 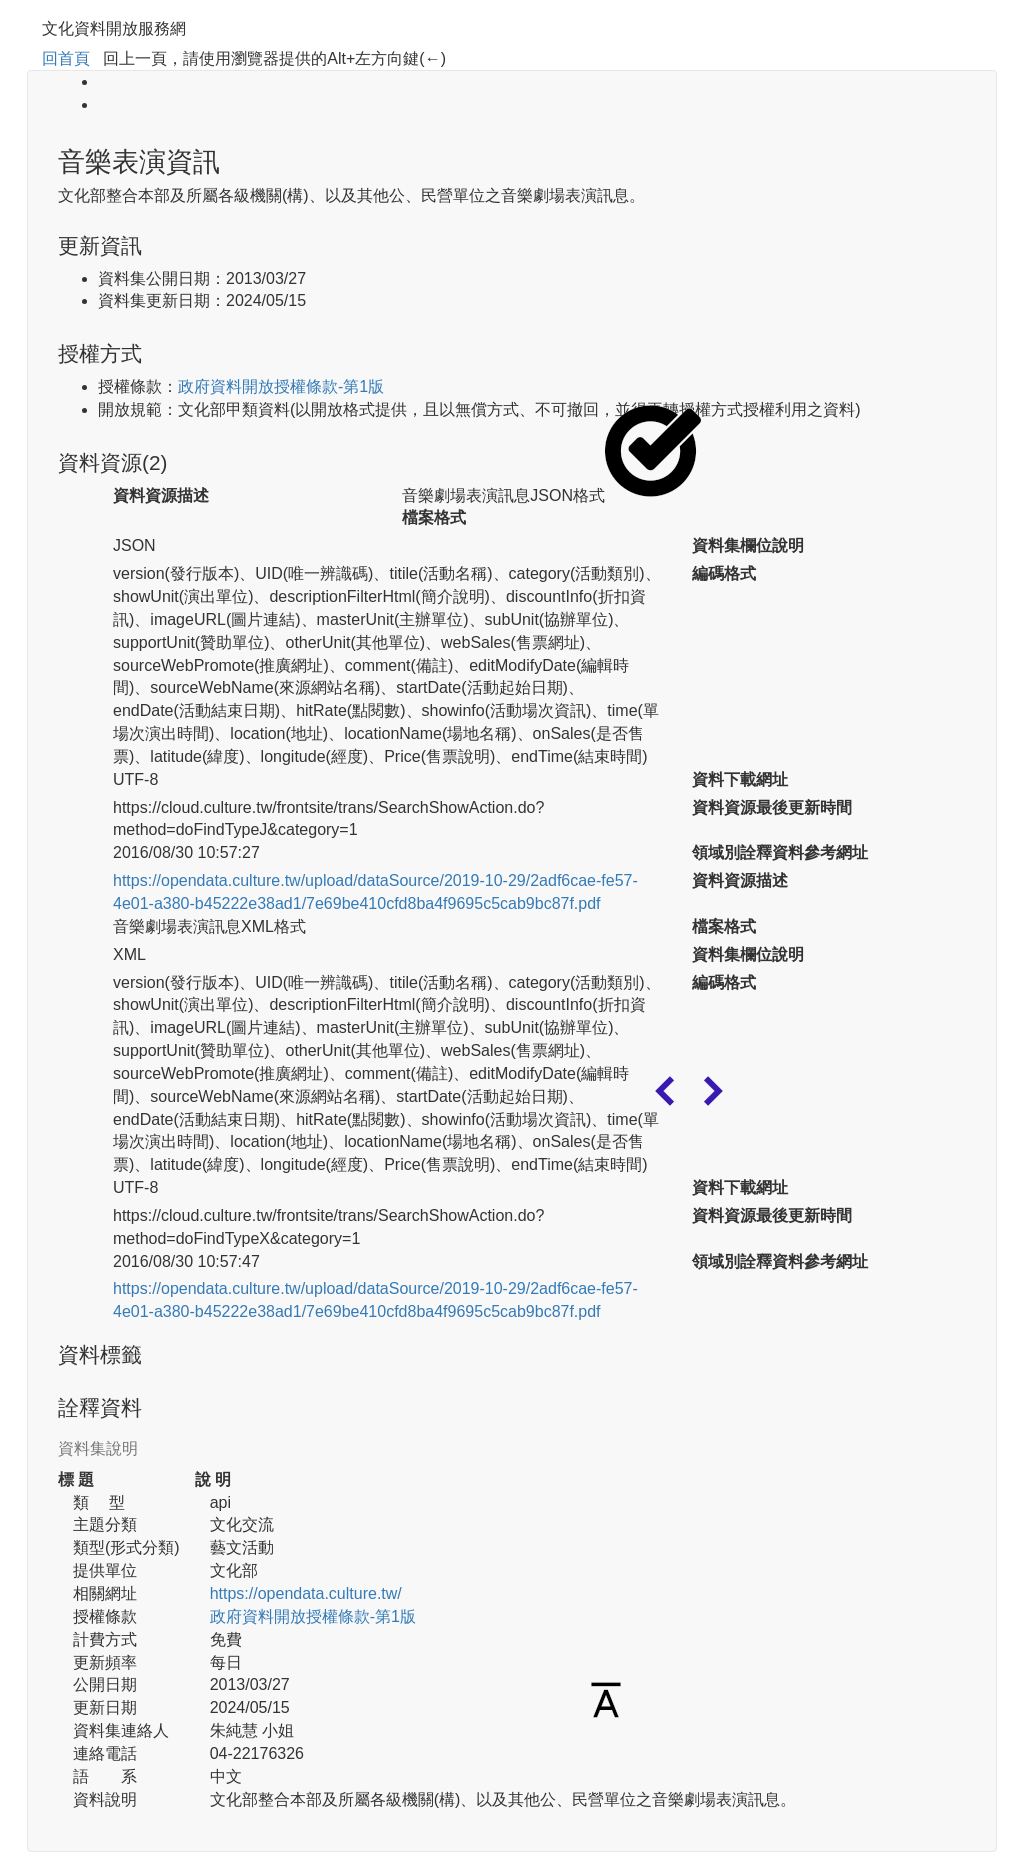 I want to click on toggle code view mode in editor, so click(x=689, y=1091).